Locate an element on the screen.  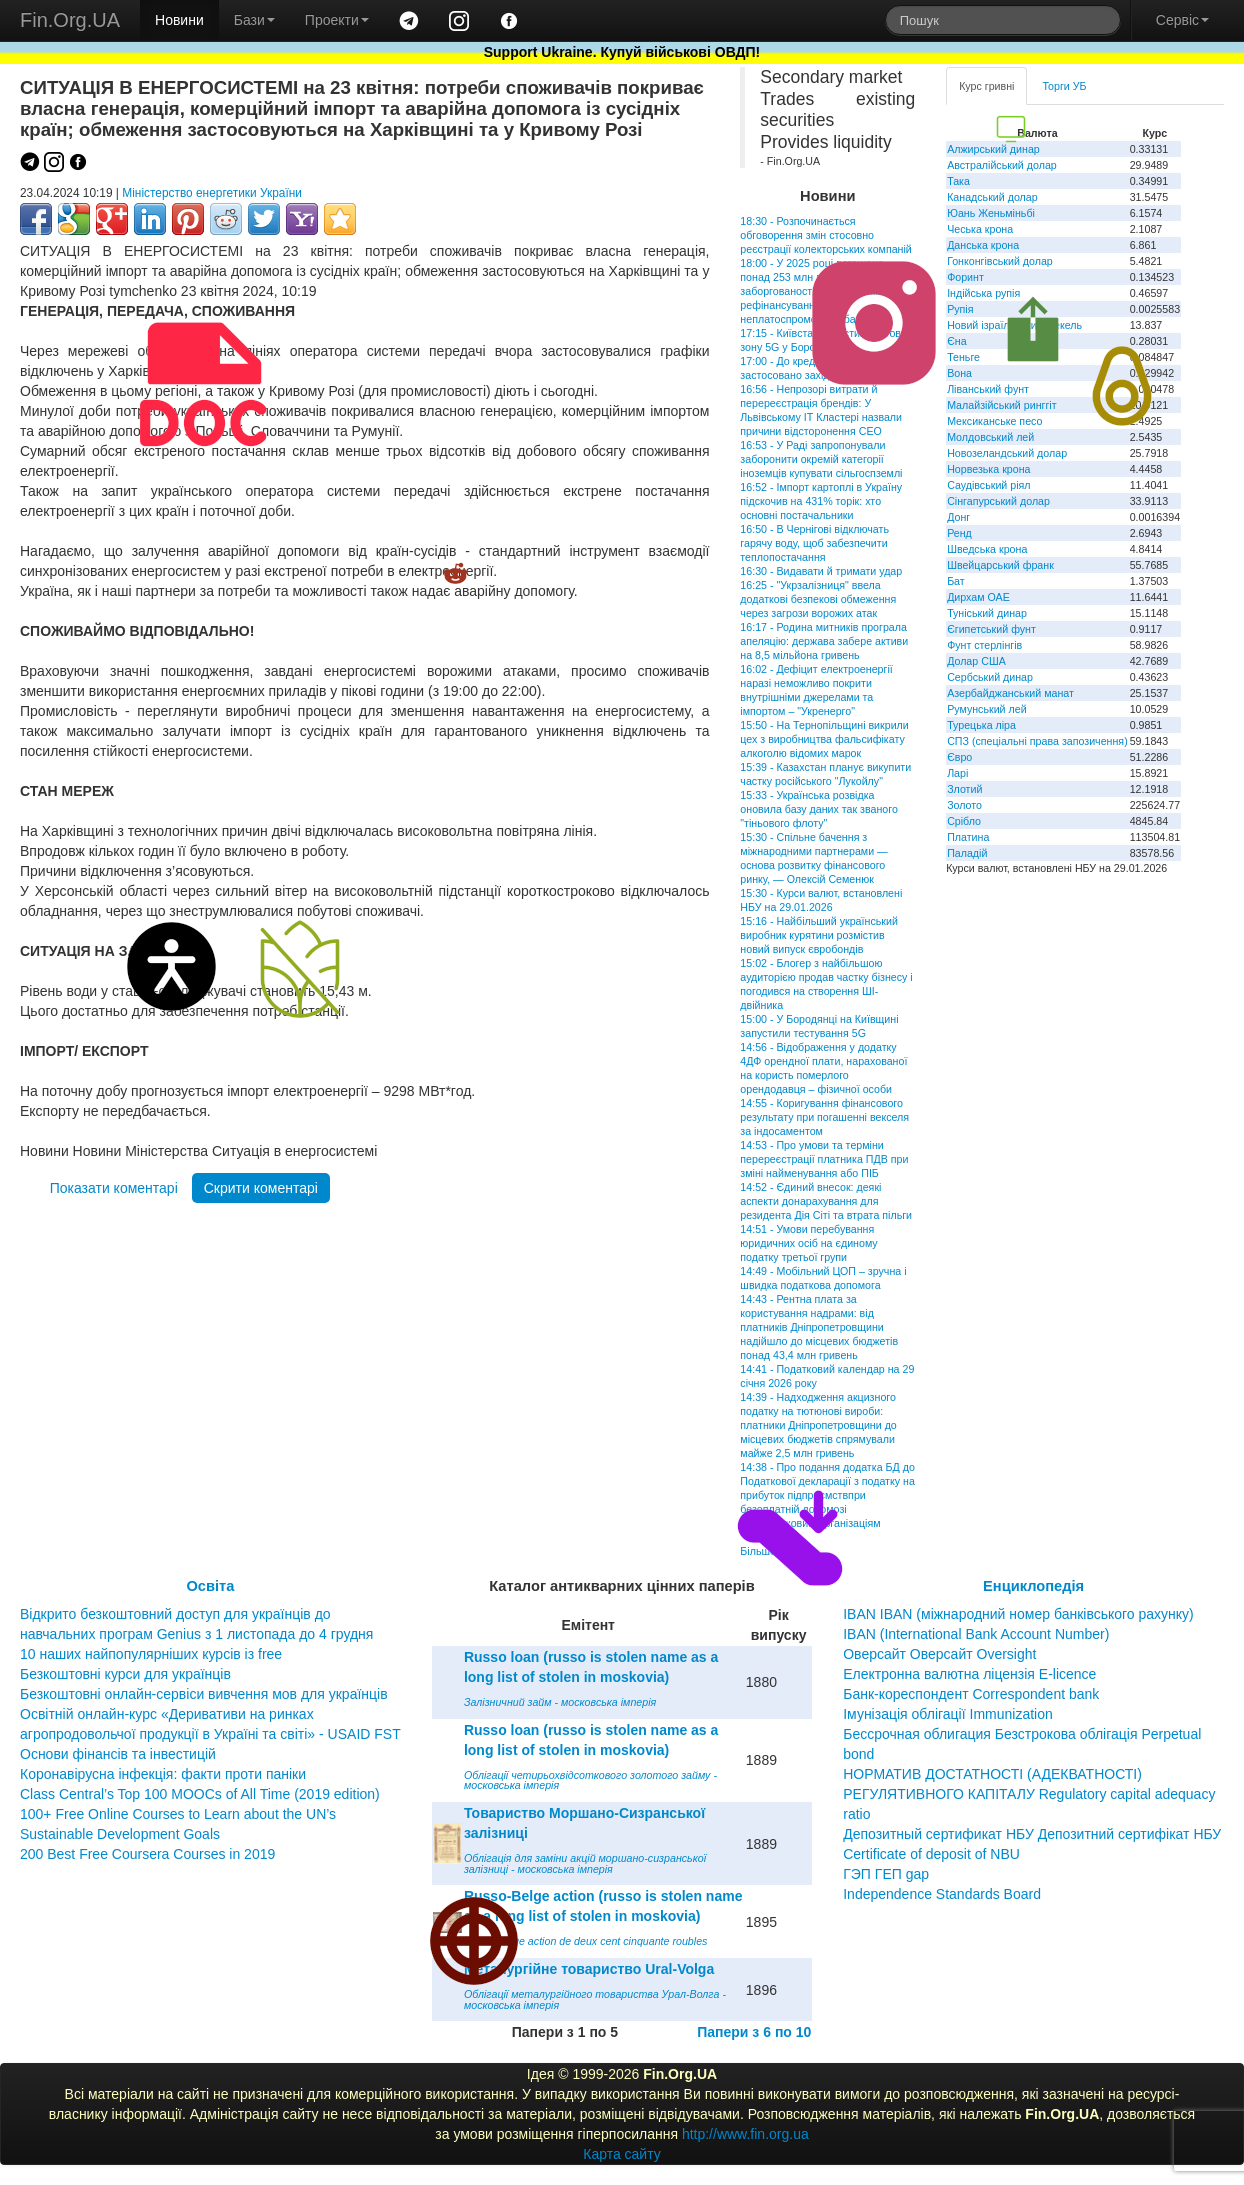
indicates escalator going down is located at coordinates (790, 1538).